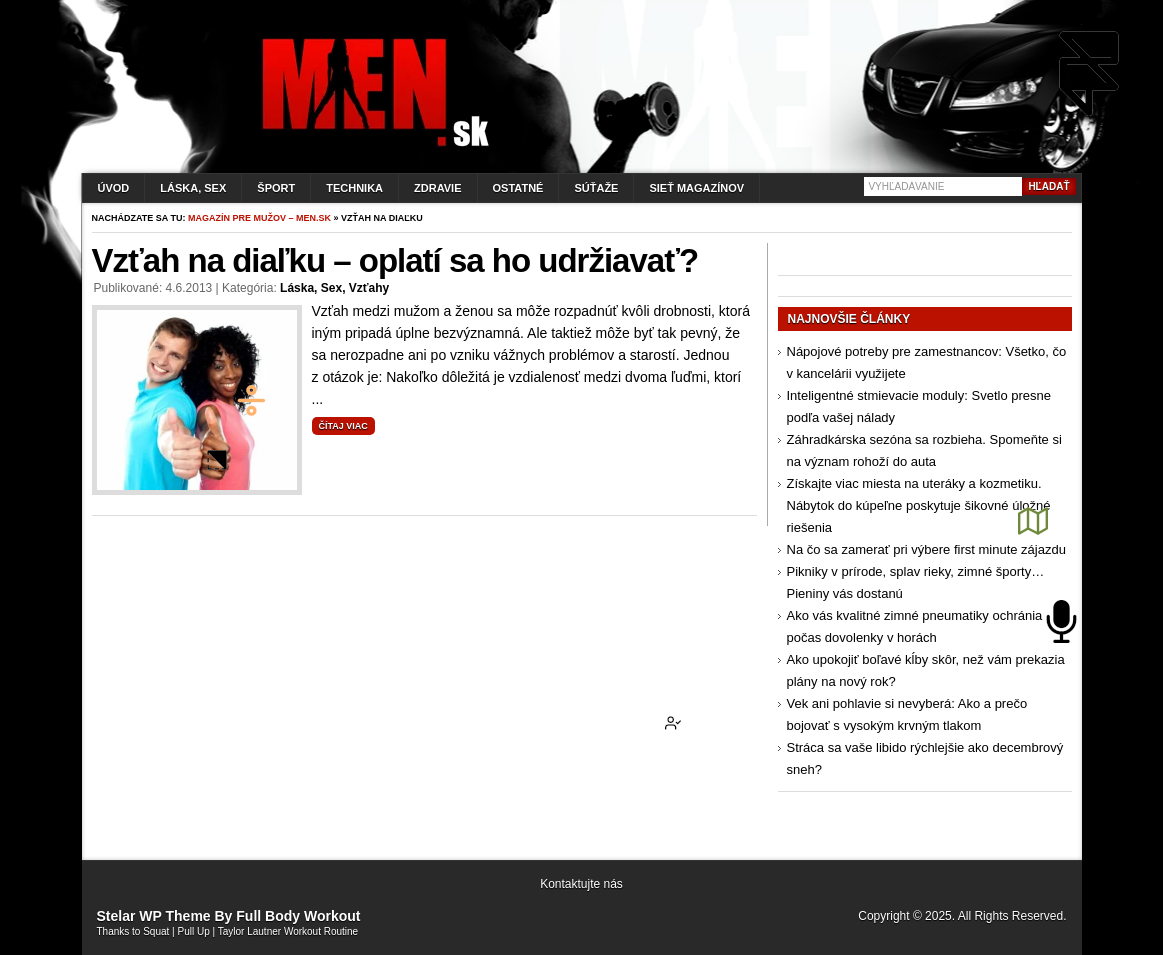 The image size is (1163, 955). Describe the element at coordinates (673, 723) in the screenshot. I see `verify or approve a user account` at that location.